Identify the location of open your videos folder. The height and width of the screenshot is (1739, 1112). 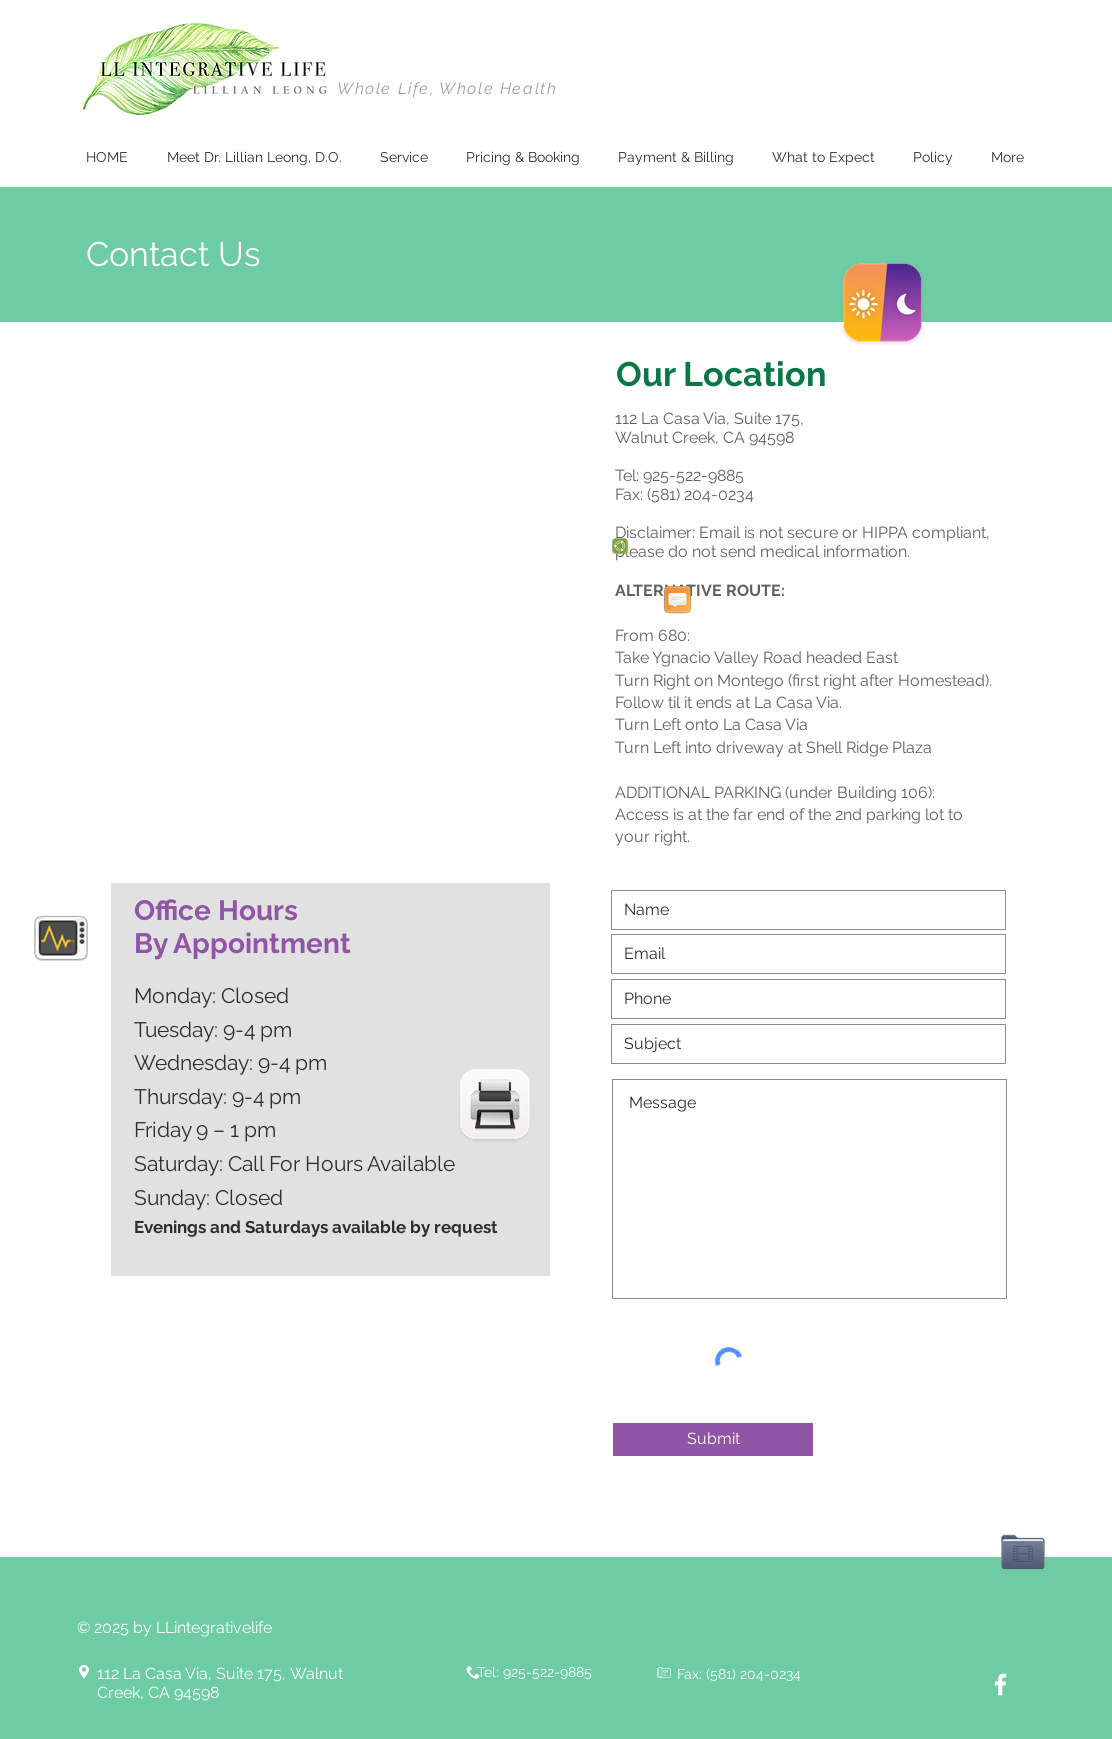
(1023, 1552).